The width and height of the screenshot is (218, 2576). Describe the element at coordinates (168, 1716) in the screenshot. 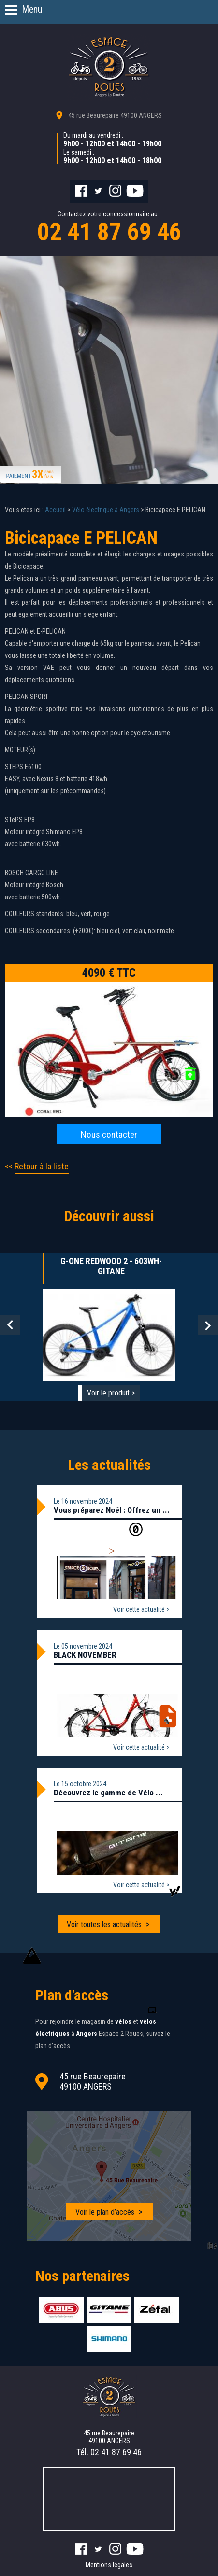

I see `access medical records or health documents` at that location.